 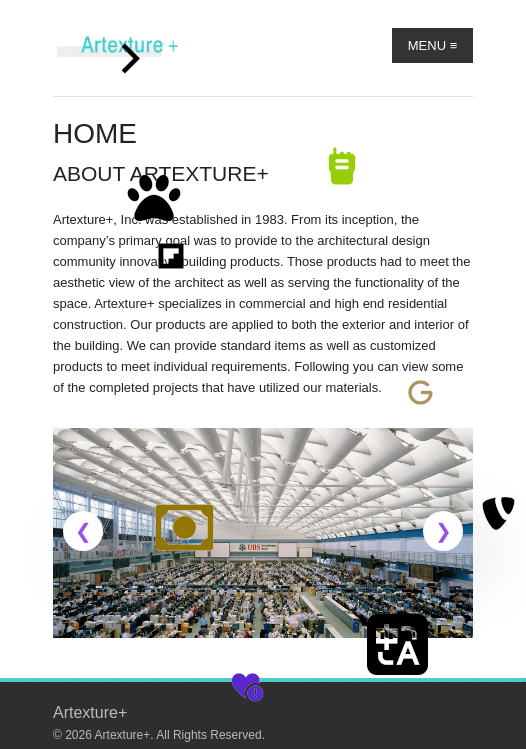 What do you see at coordinates (154, 198) in the screenshot?
I see `access pet-related features or settings` at bounding box center [154, 198].